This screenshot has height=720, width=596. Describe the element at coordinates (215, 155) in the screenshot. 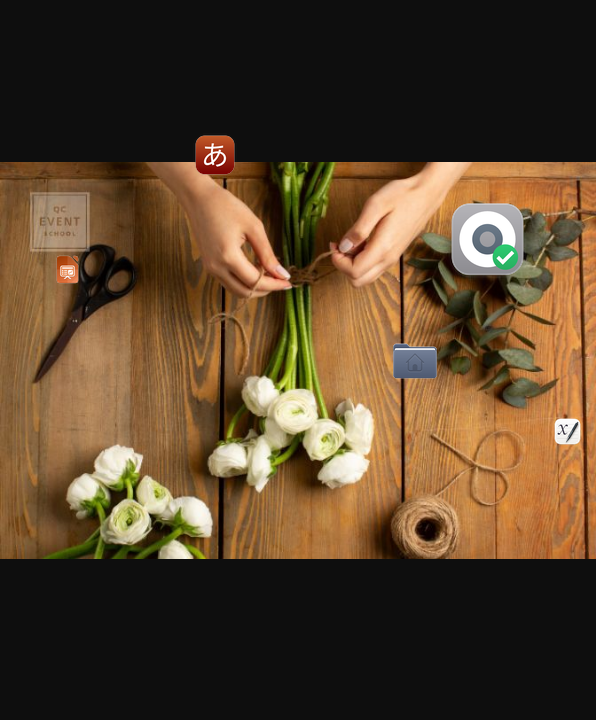

I see `open JapaChar app for learning Japanese characters` at that location.